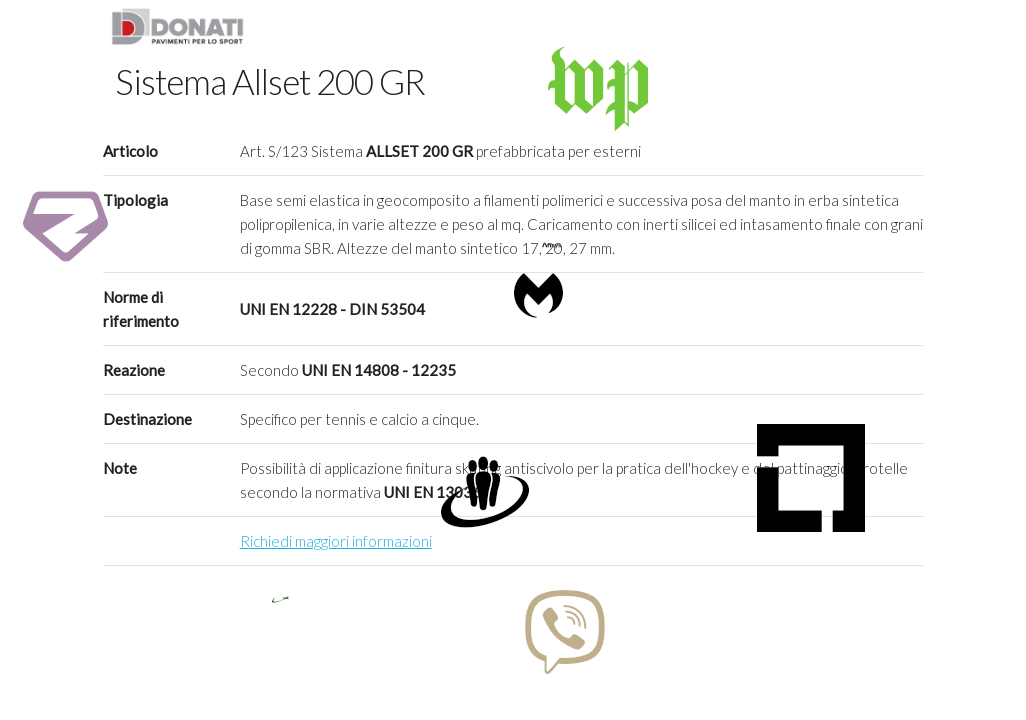 This screenshot has width=1026, height=720. Describe the element at coordinates (485, 492) in the screenshot. I see `draugiem.lv social network logo` at that location.